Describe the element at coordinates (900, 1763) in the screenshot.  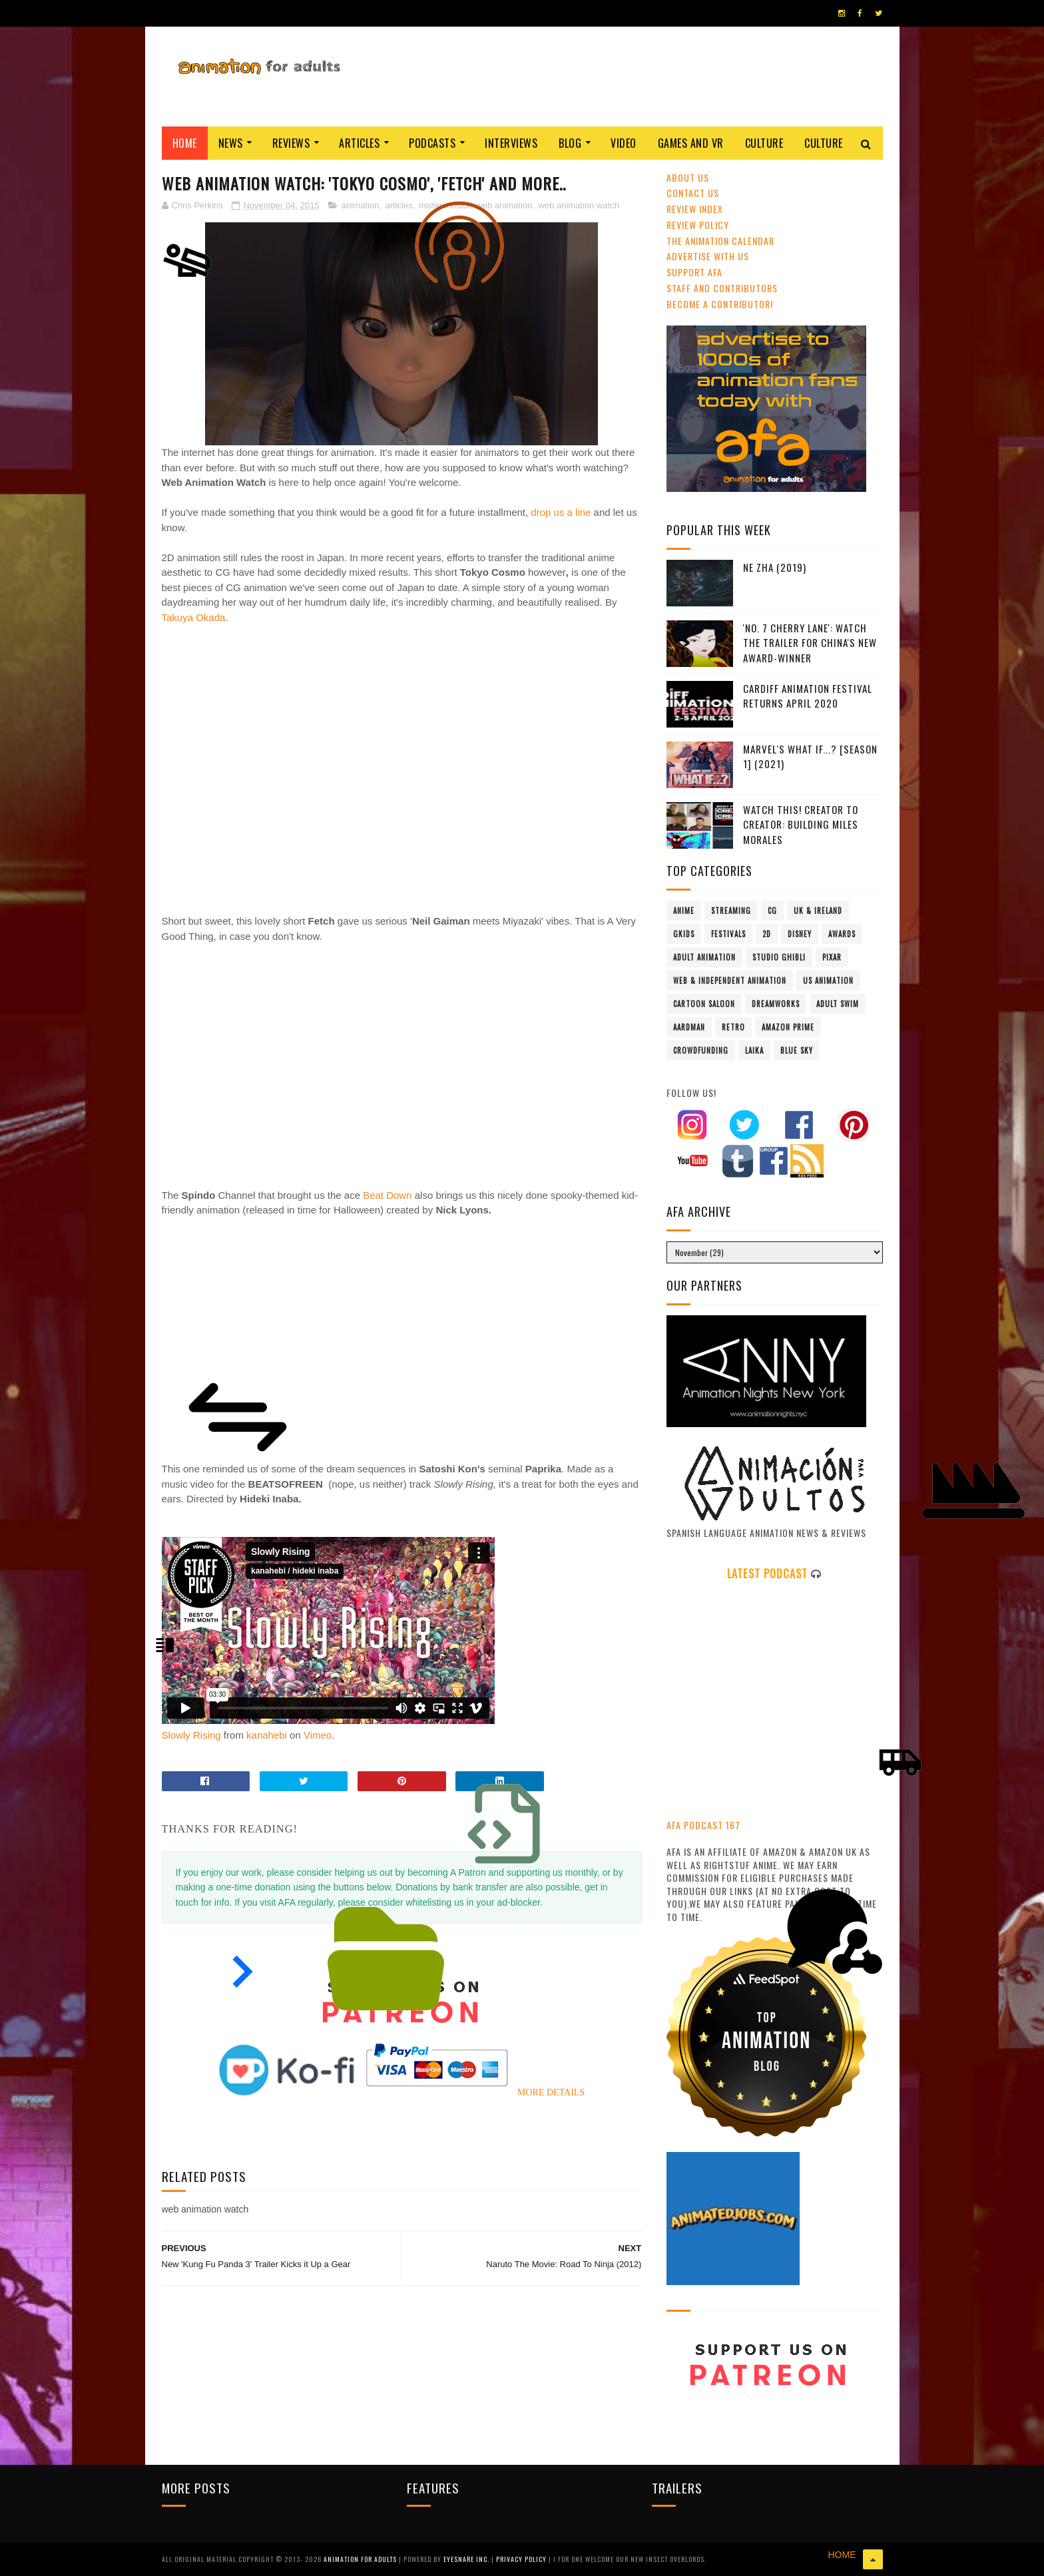
I see `access airport shuttle services` at that location.